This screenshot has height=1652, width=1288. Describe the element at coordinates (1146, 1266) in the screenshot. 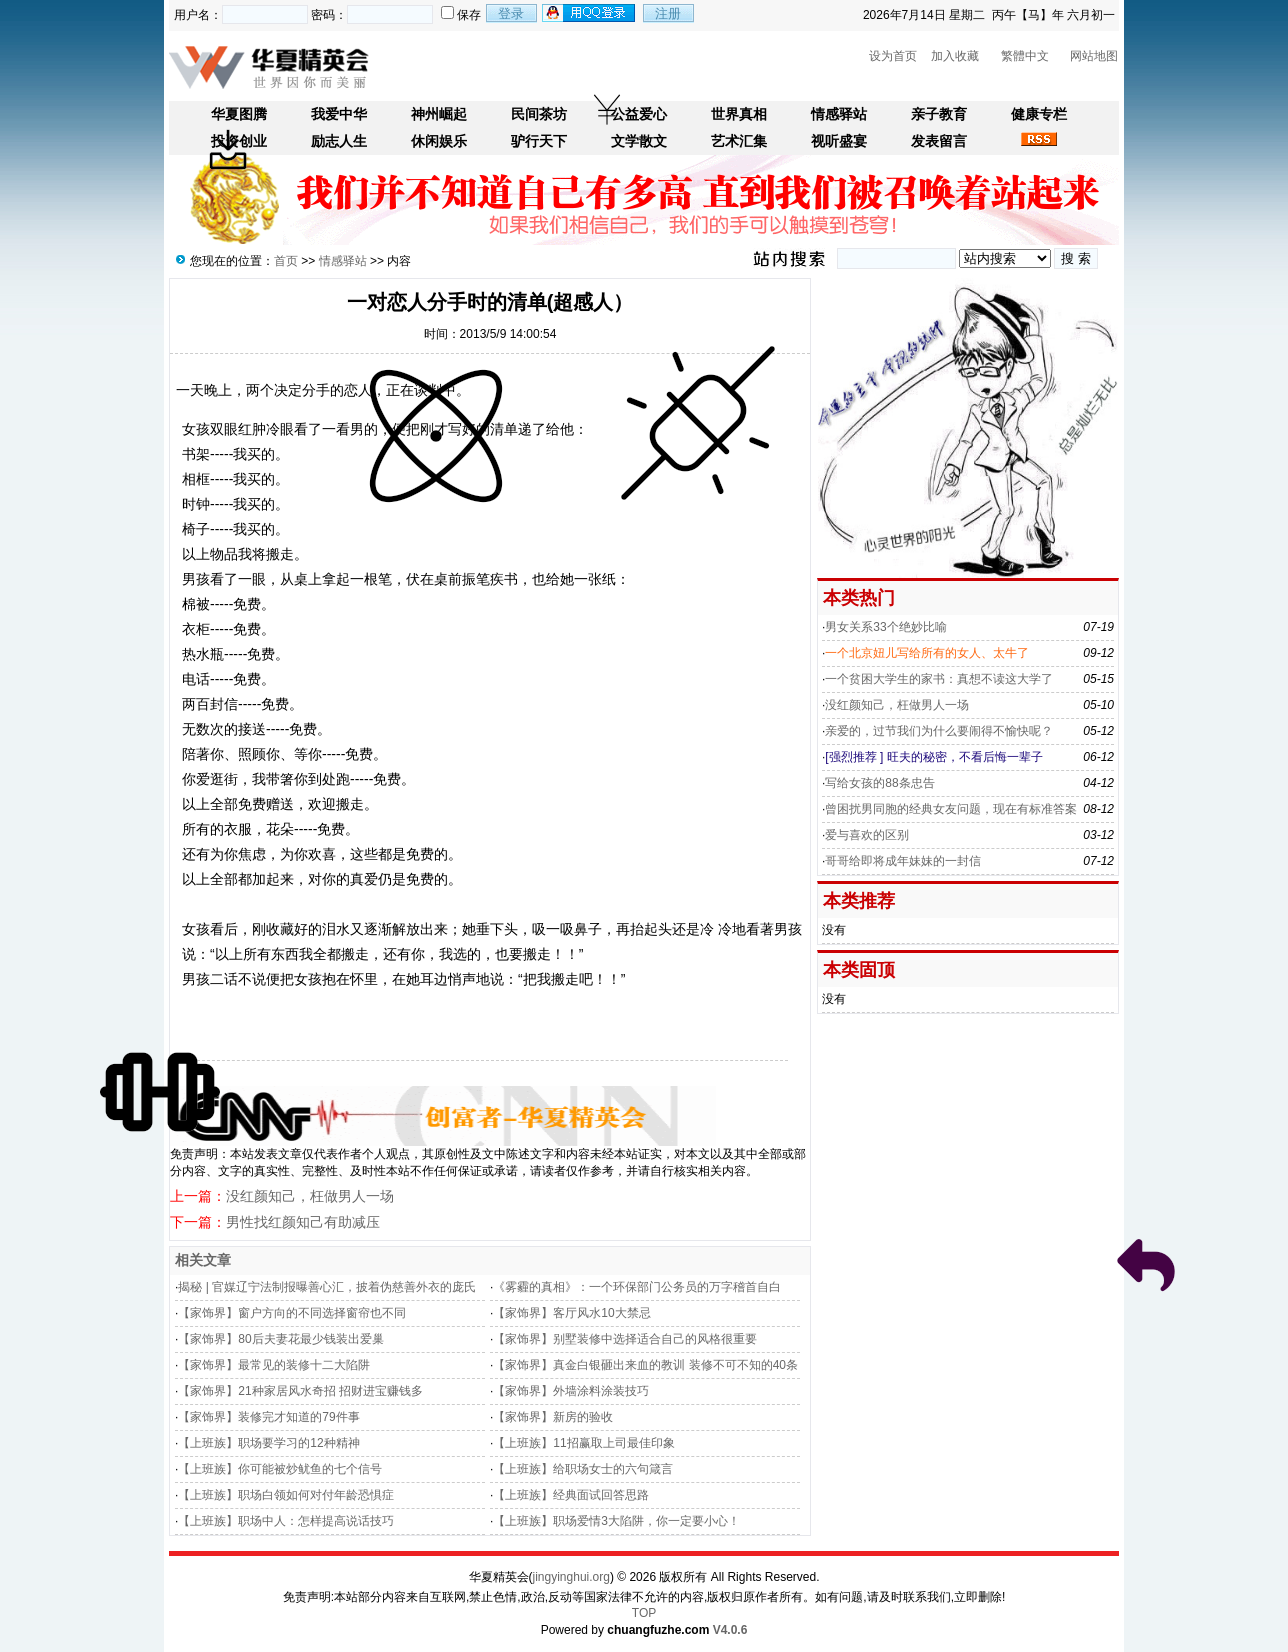

I see `reply to a message` at that location.